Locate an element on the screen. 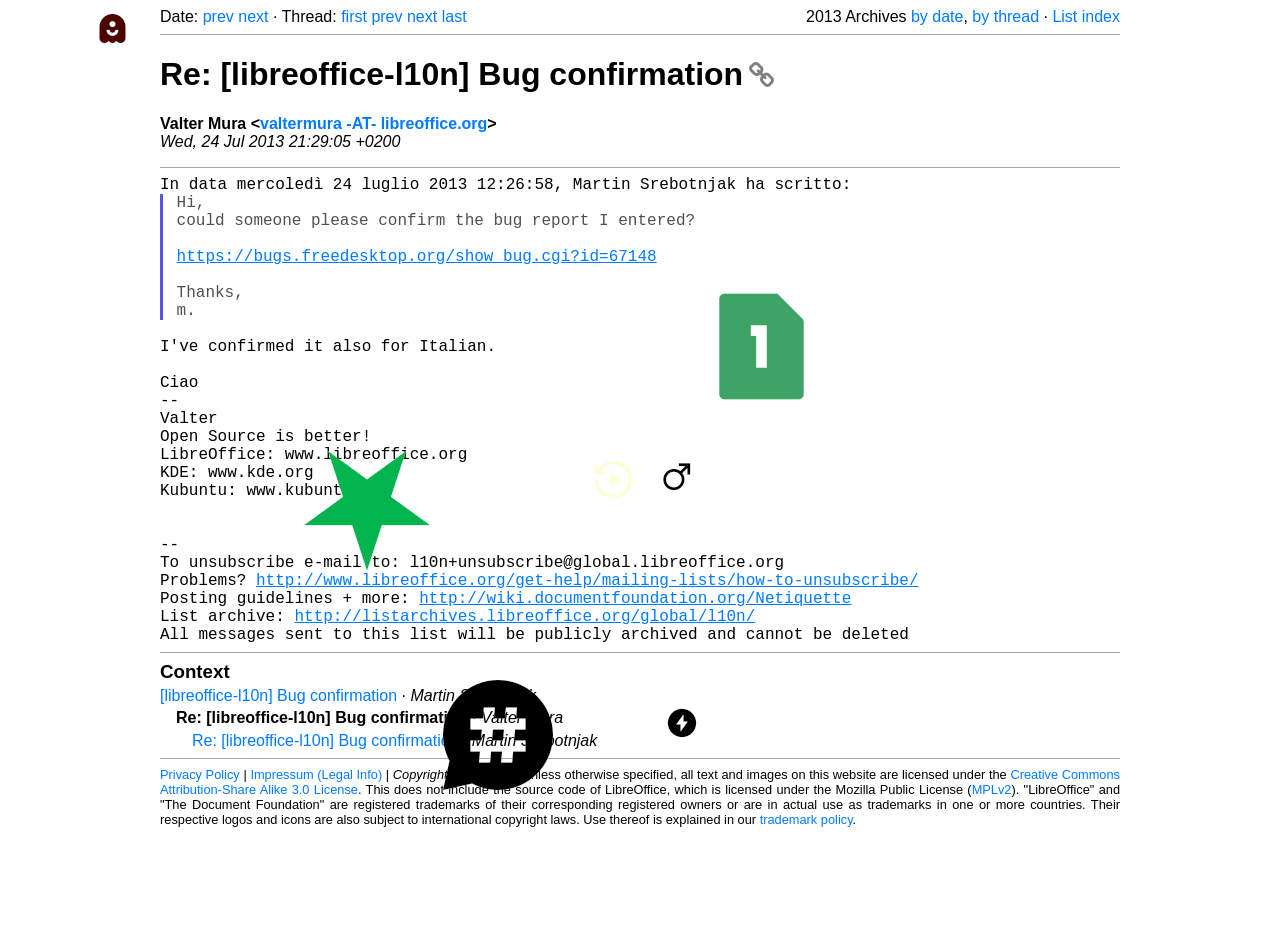 This screenshot has width=1280, height=939. friendly ghost avatar or profile icon is located at coordinates (112, 28).